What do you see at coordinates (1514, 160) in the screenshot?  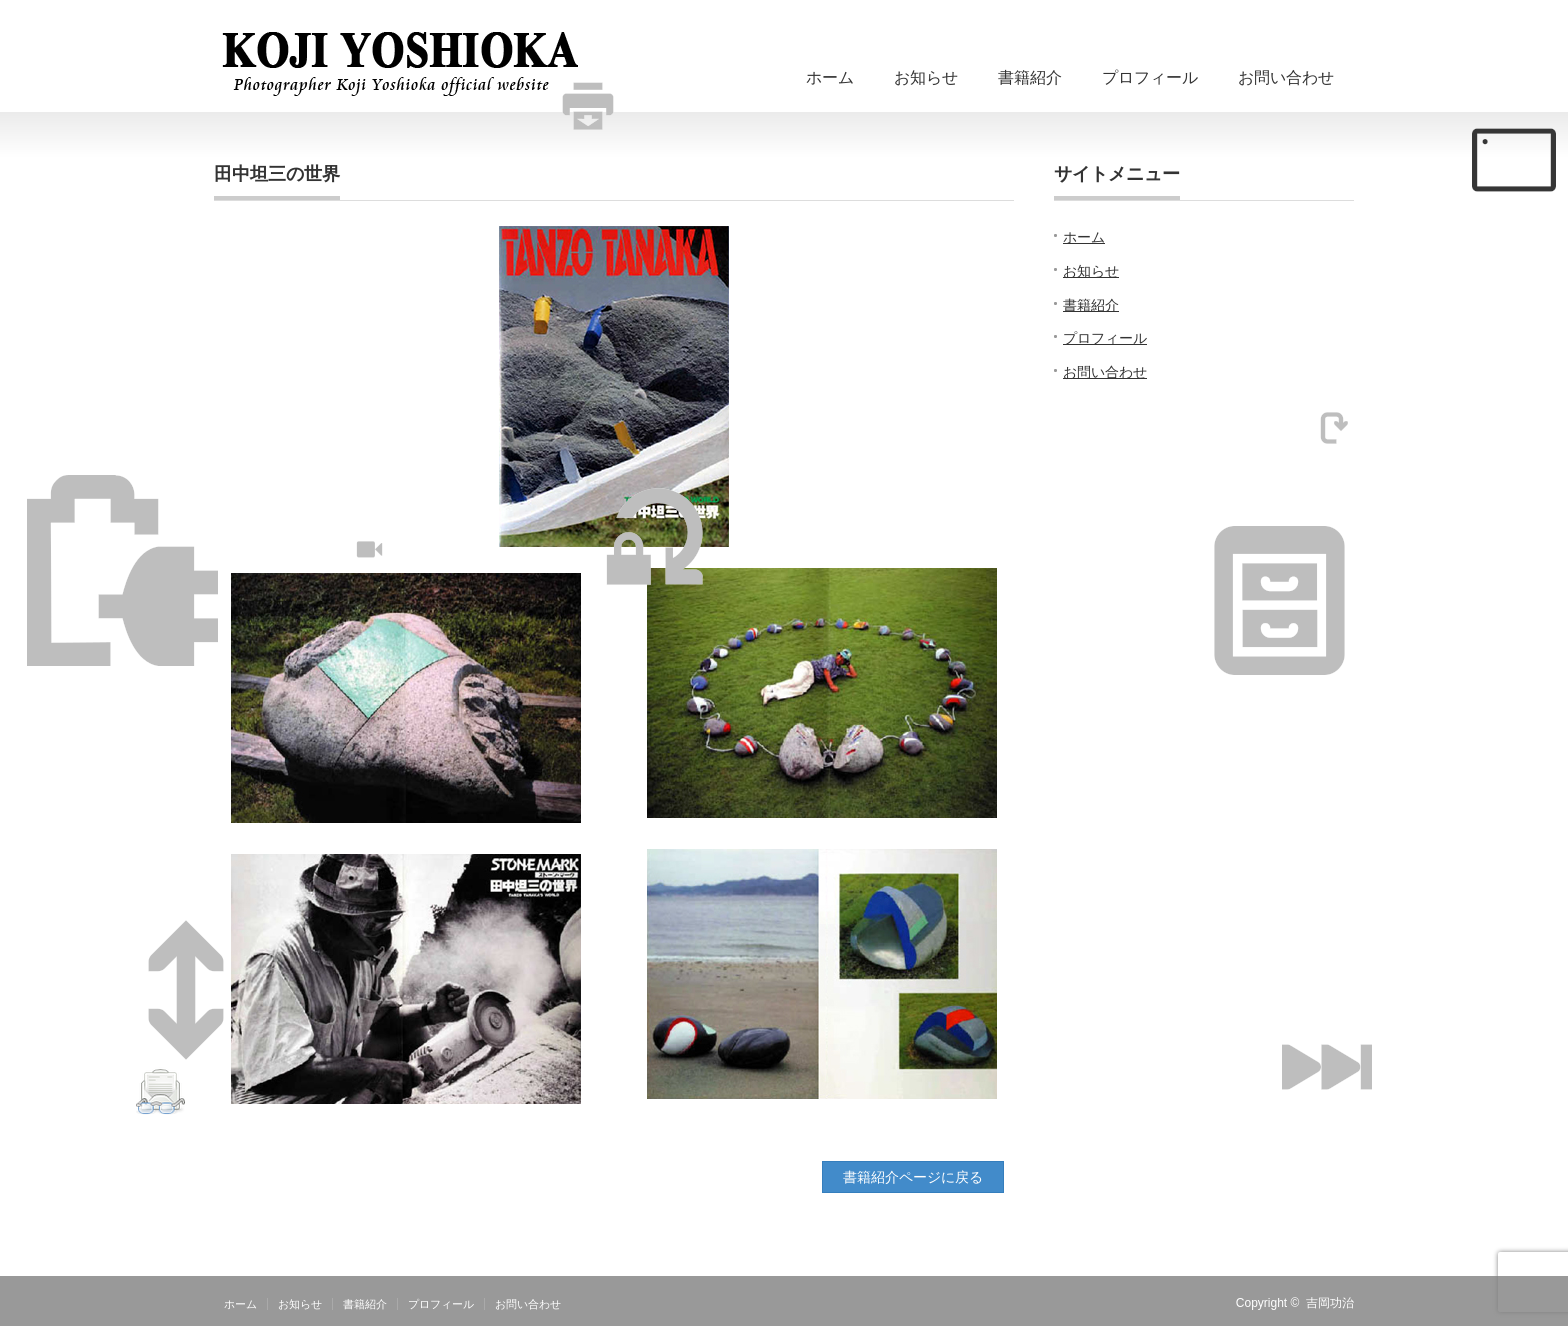 I see `indicates tablet device connected` at bounding box center [1514, 160].